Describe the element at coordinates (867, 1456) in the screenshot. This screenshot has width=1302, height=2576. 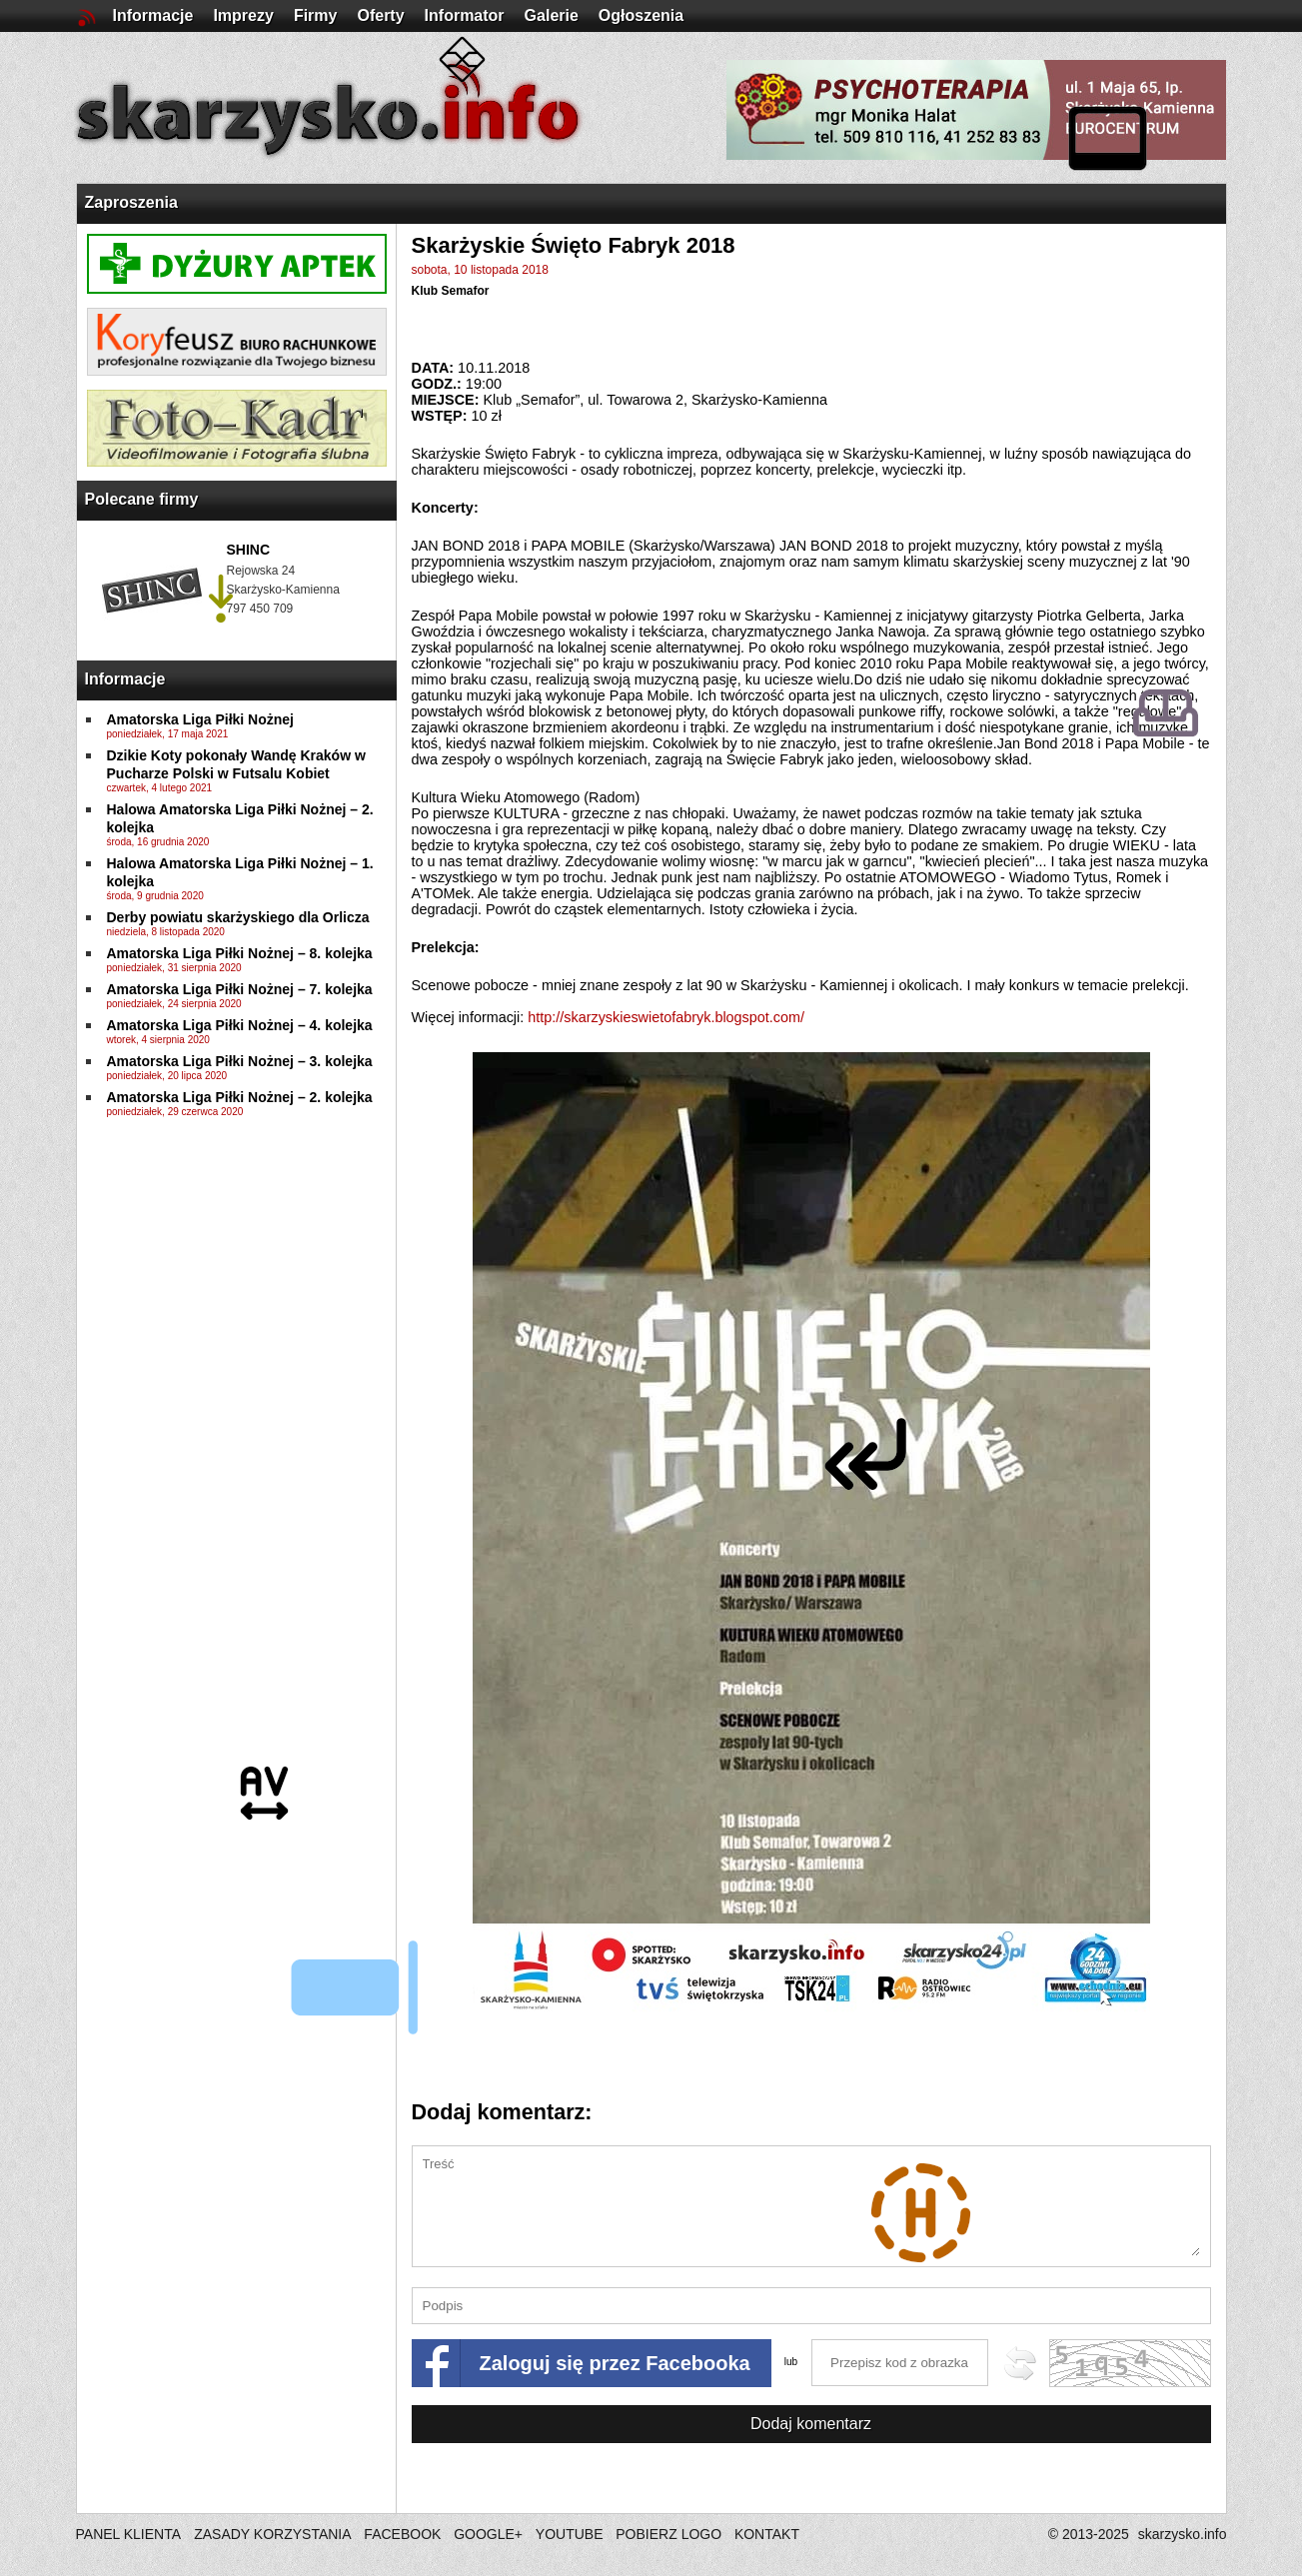
I see `reply all to a message or email` at that location.